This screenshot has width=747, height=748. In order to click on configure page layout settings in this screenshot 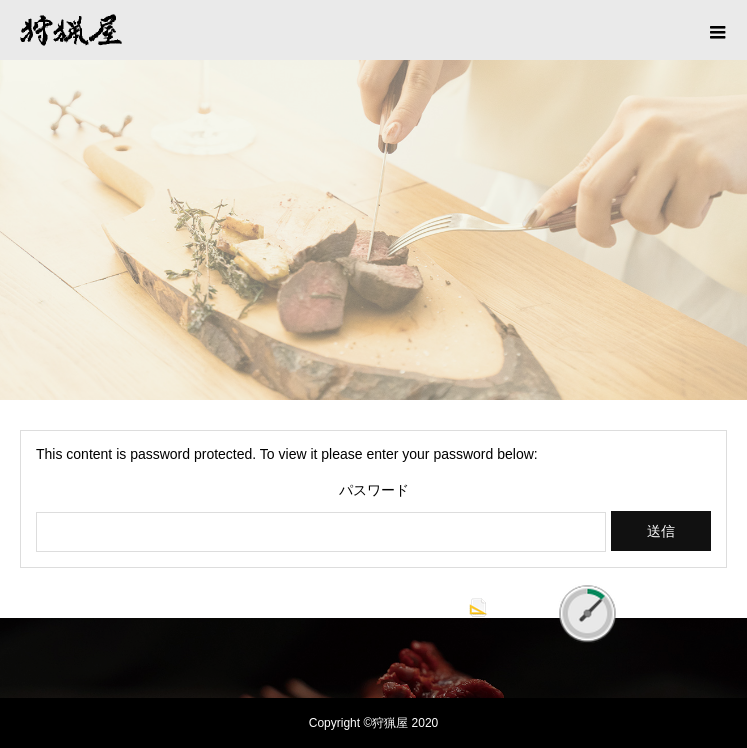, I will do `click(478, 607)`.